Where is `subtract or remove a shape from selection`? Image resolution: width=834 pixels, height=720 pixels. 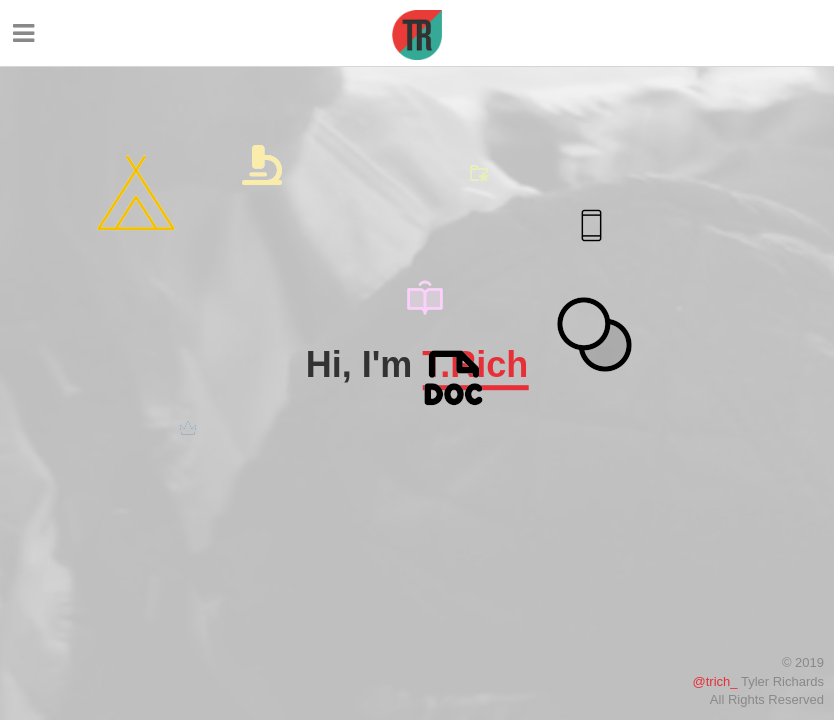 subtract or remove a shape from selection is located at coordinates (594, 334).